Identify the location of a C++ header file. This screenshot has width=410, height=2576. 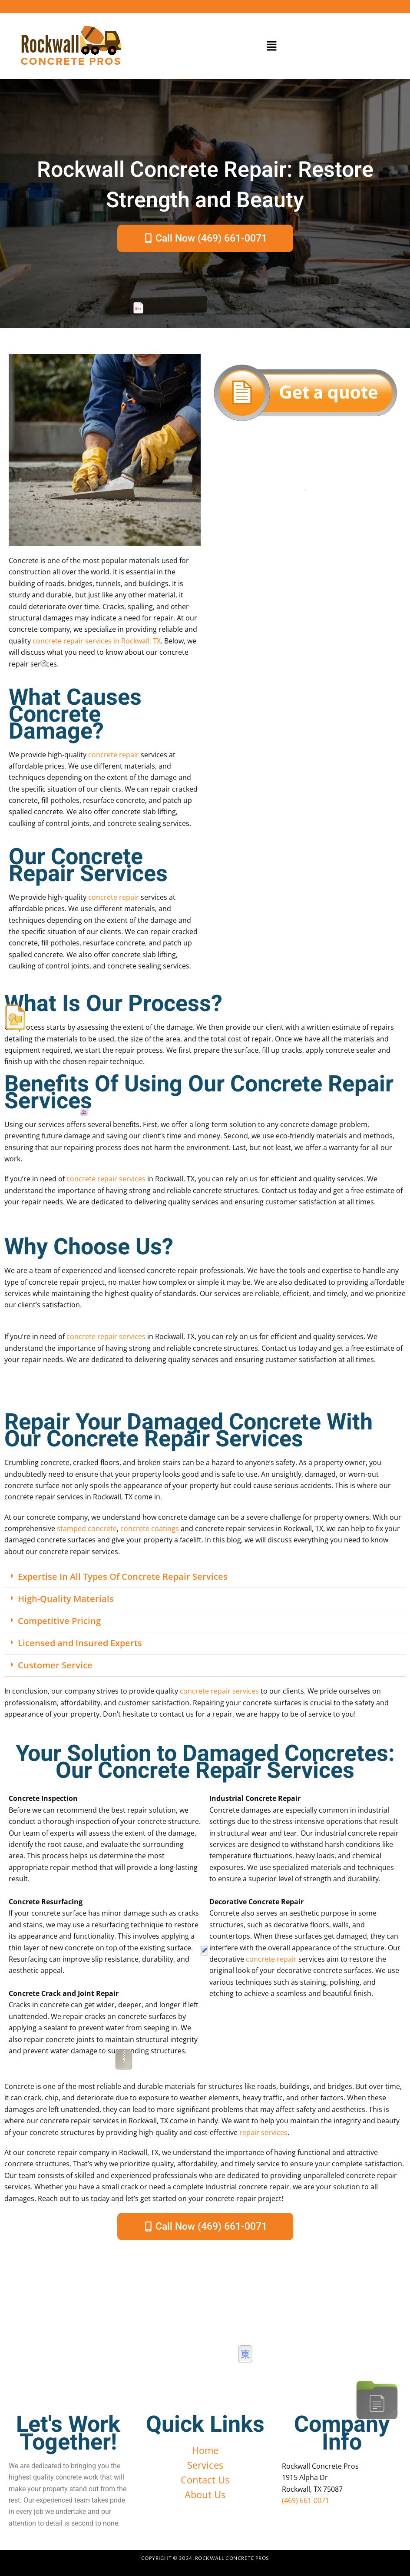
(138, 308).